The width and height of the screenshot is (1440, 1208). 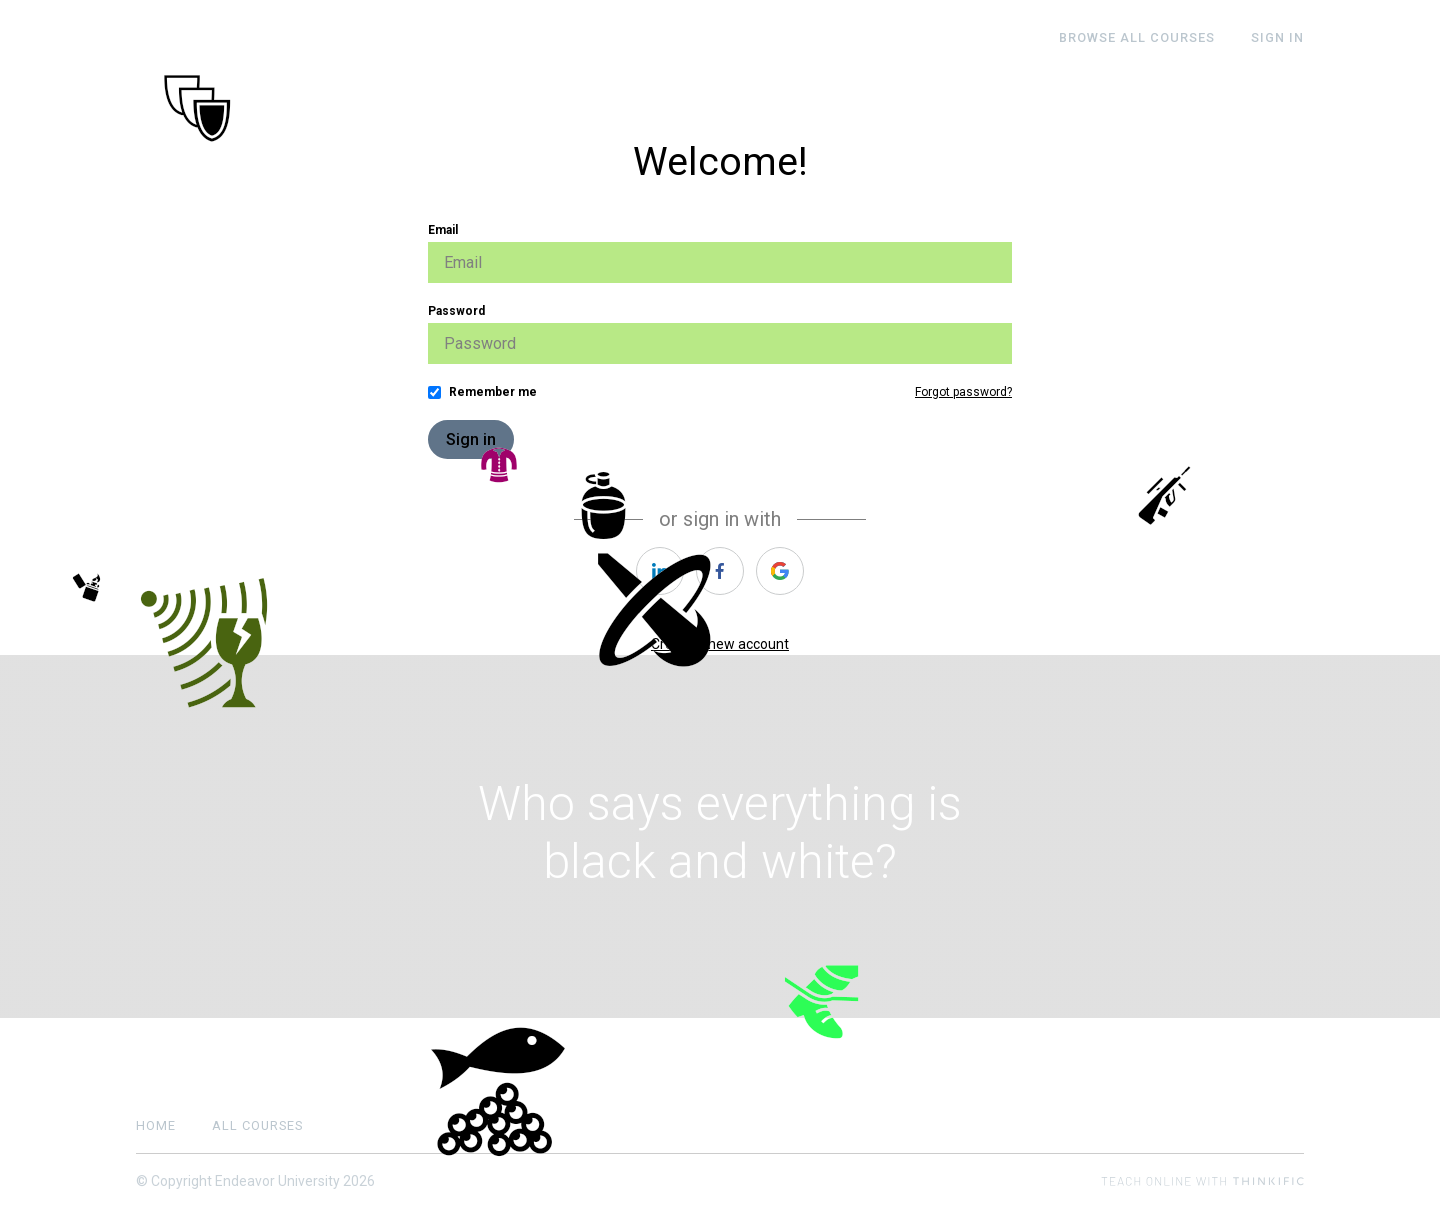 I want to click on view clothing or apparel items, so click(x=499, y=465).